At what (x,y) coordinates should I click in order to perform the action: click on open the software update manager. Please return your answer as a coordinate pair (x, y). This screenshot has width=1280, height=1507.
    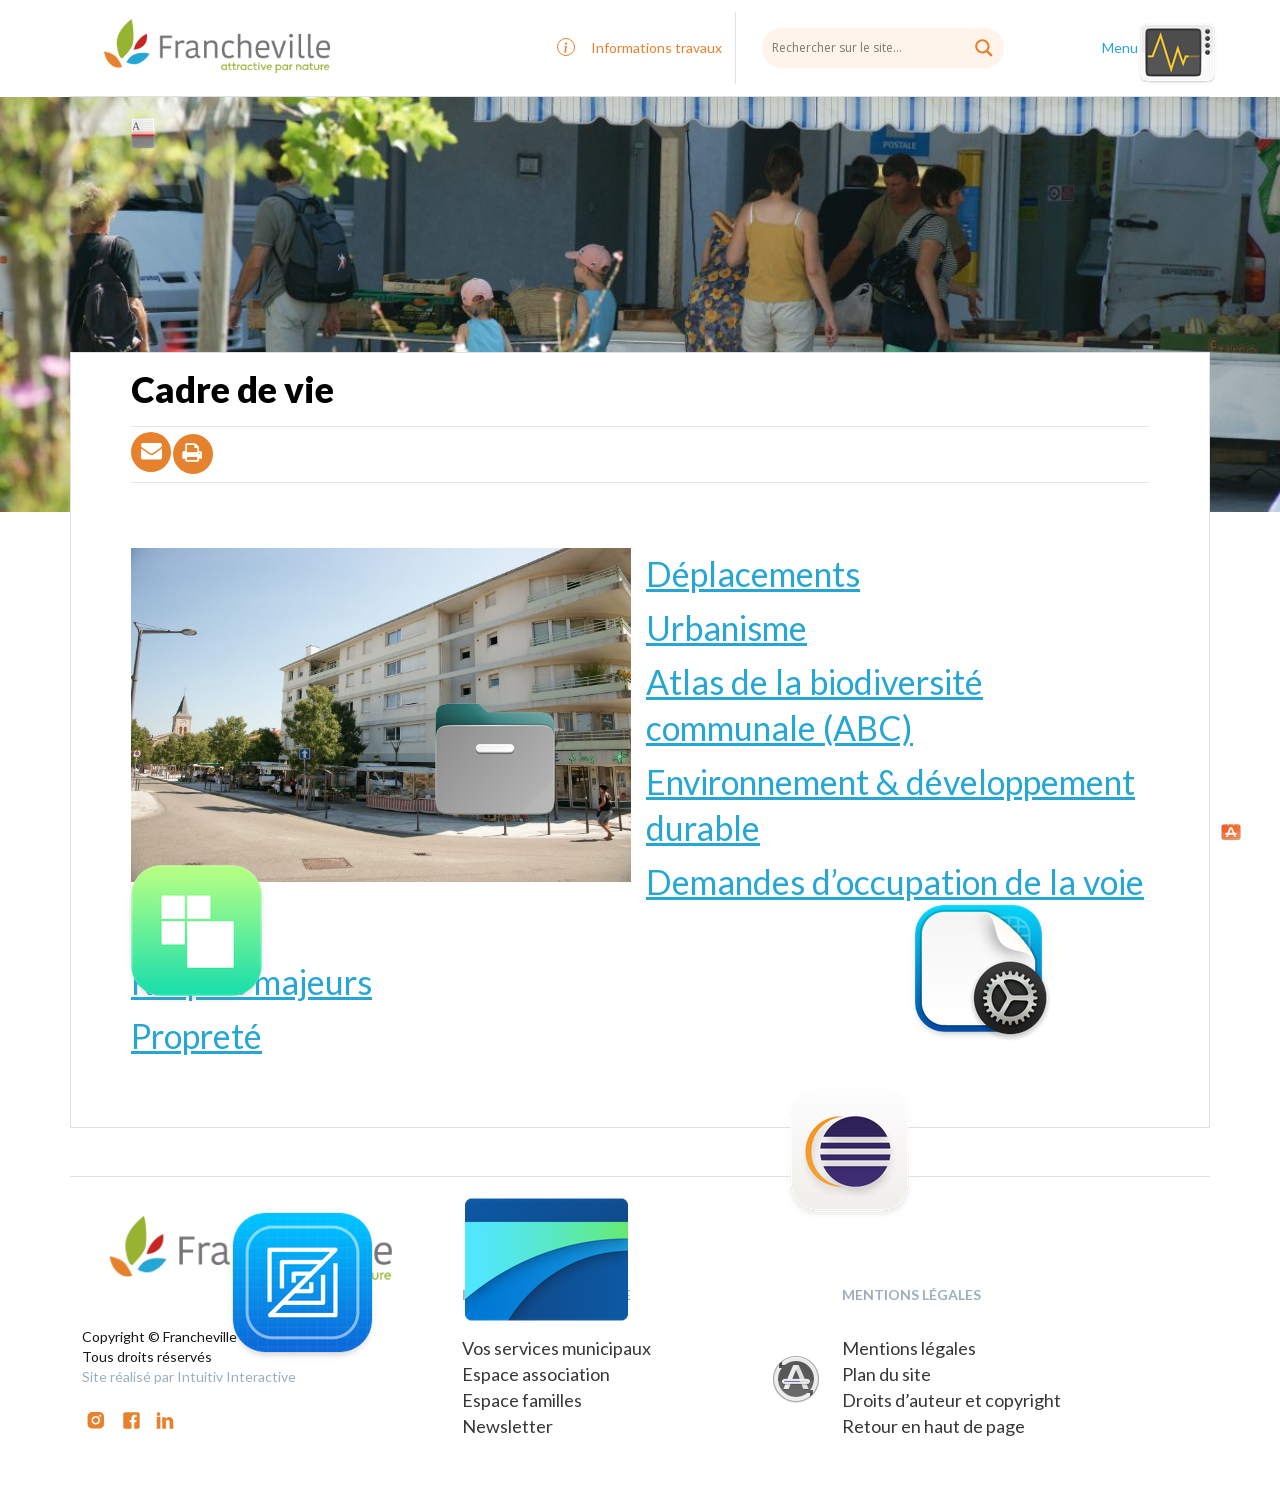
    Looking at the image, I should click on (796, 1379).